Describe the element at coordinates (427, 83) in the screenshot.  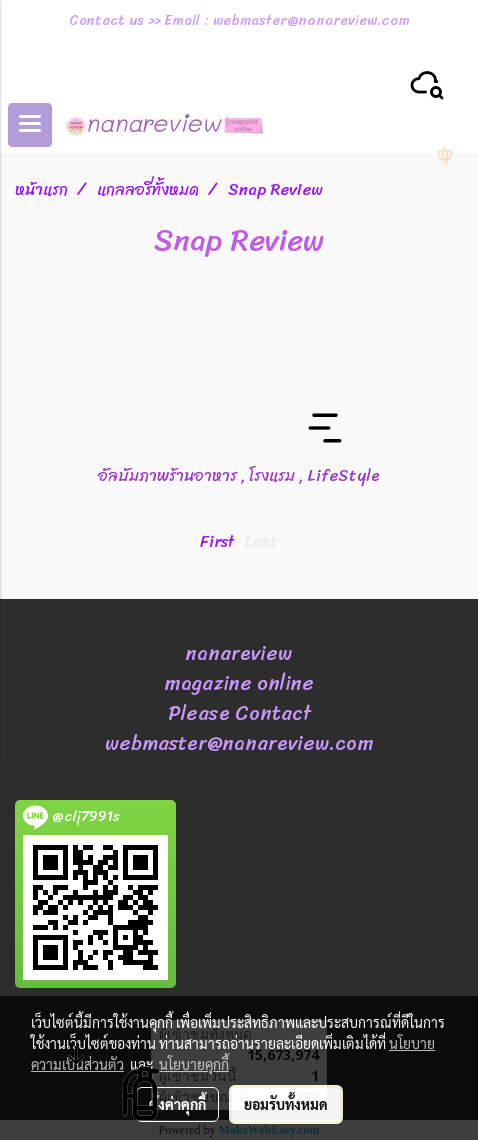
I see `search files in cloud storage` at that location.